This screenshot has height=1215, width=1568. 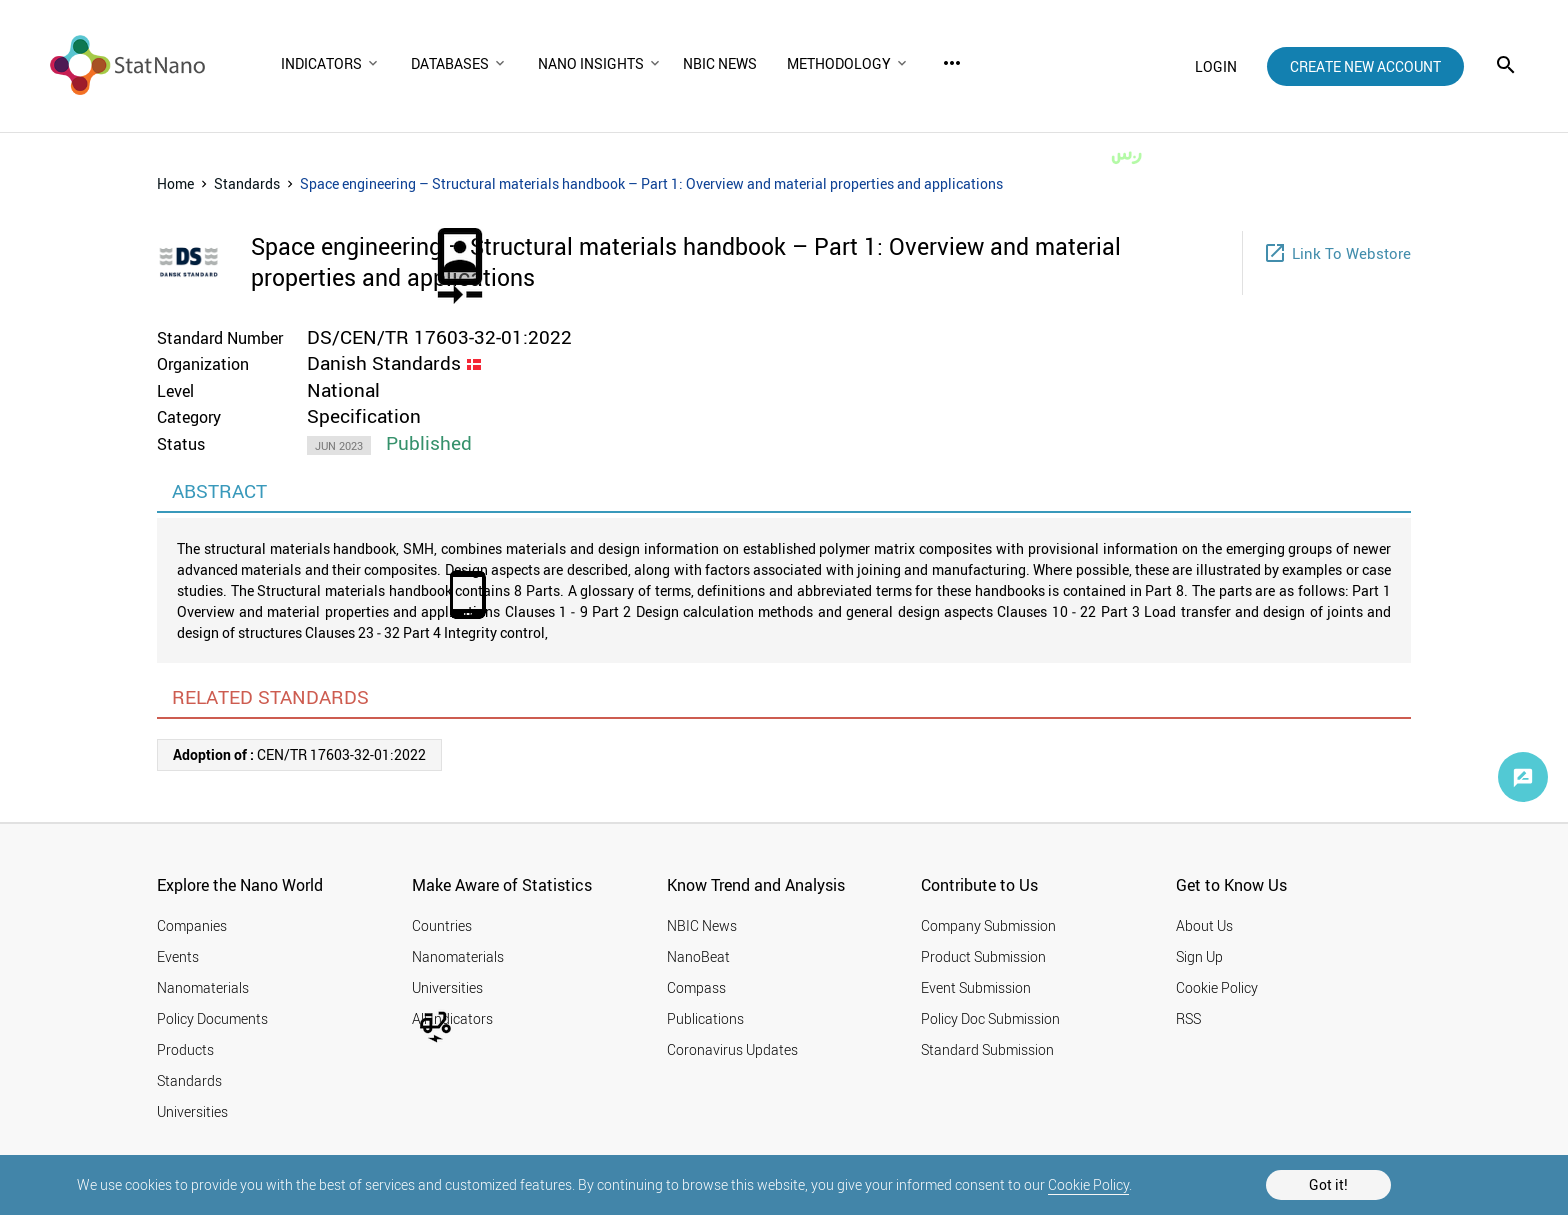 What do you see at coordinates (1126, 157) in the screenshot?
I see `indicates price or amount in Saudi riyals` at bounding box center [1126, 157].